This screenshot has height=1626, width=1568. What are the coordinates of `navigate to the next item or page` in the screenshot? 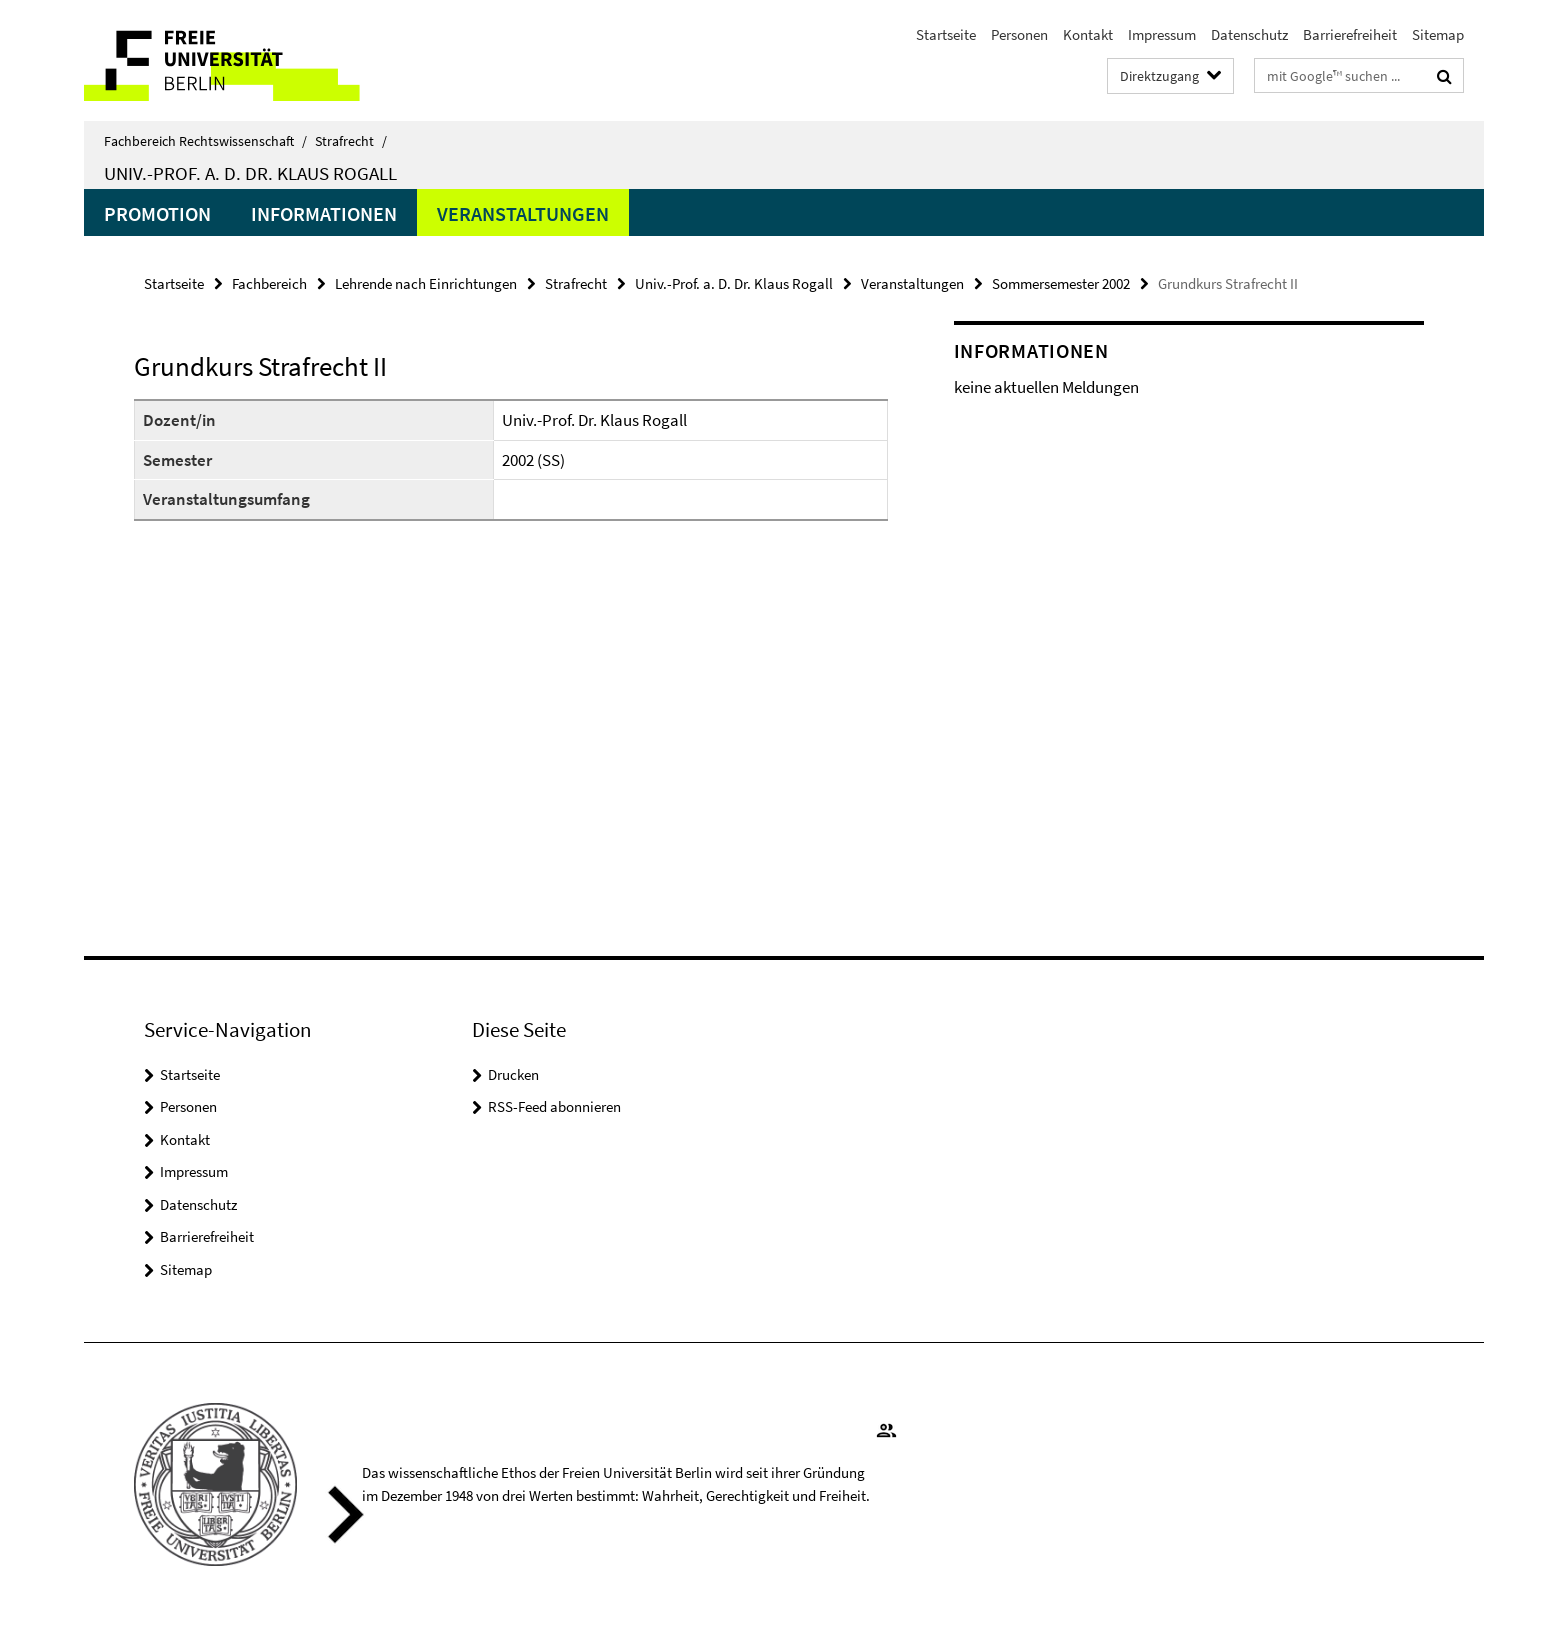 It's located at (344, 1514).